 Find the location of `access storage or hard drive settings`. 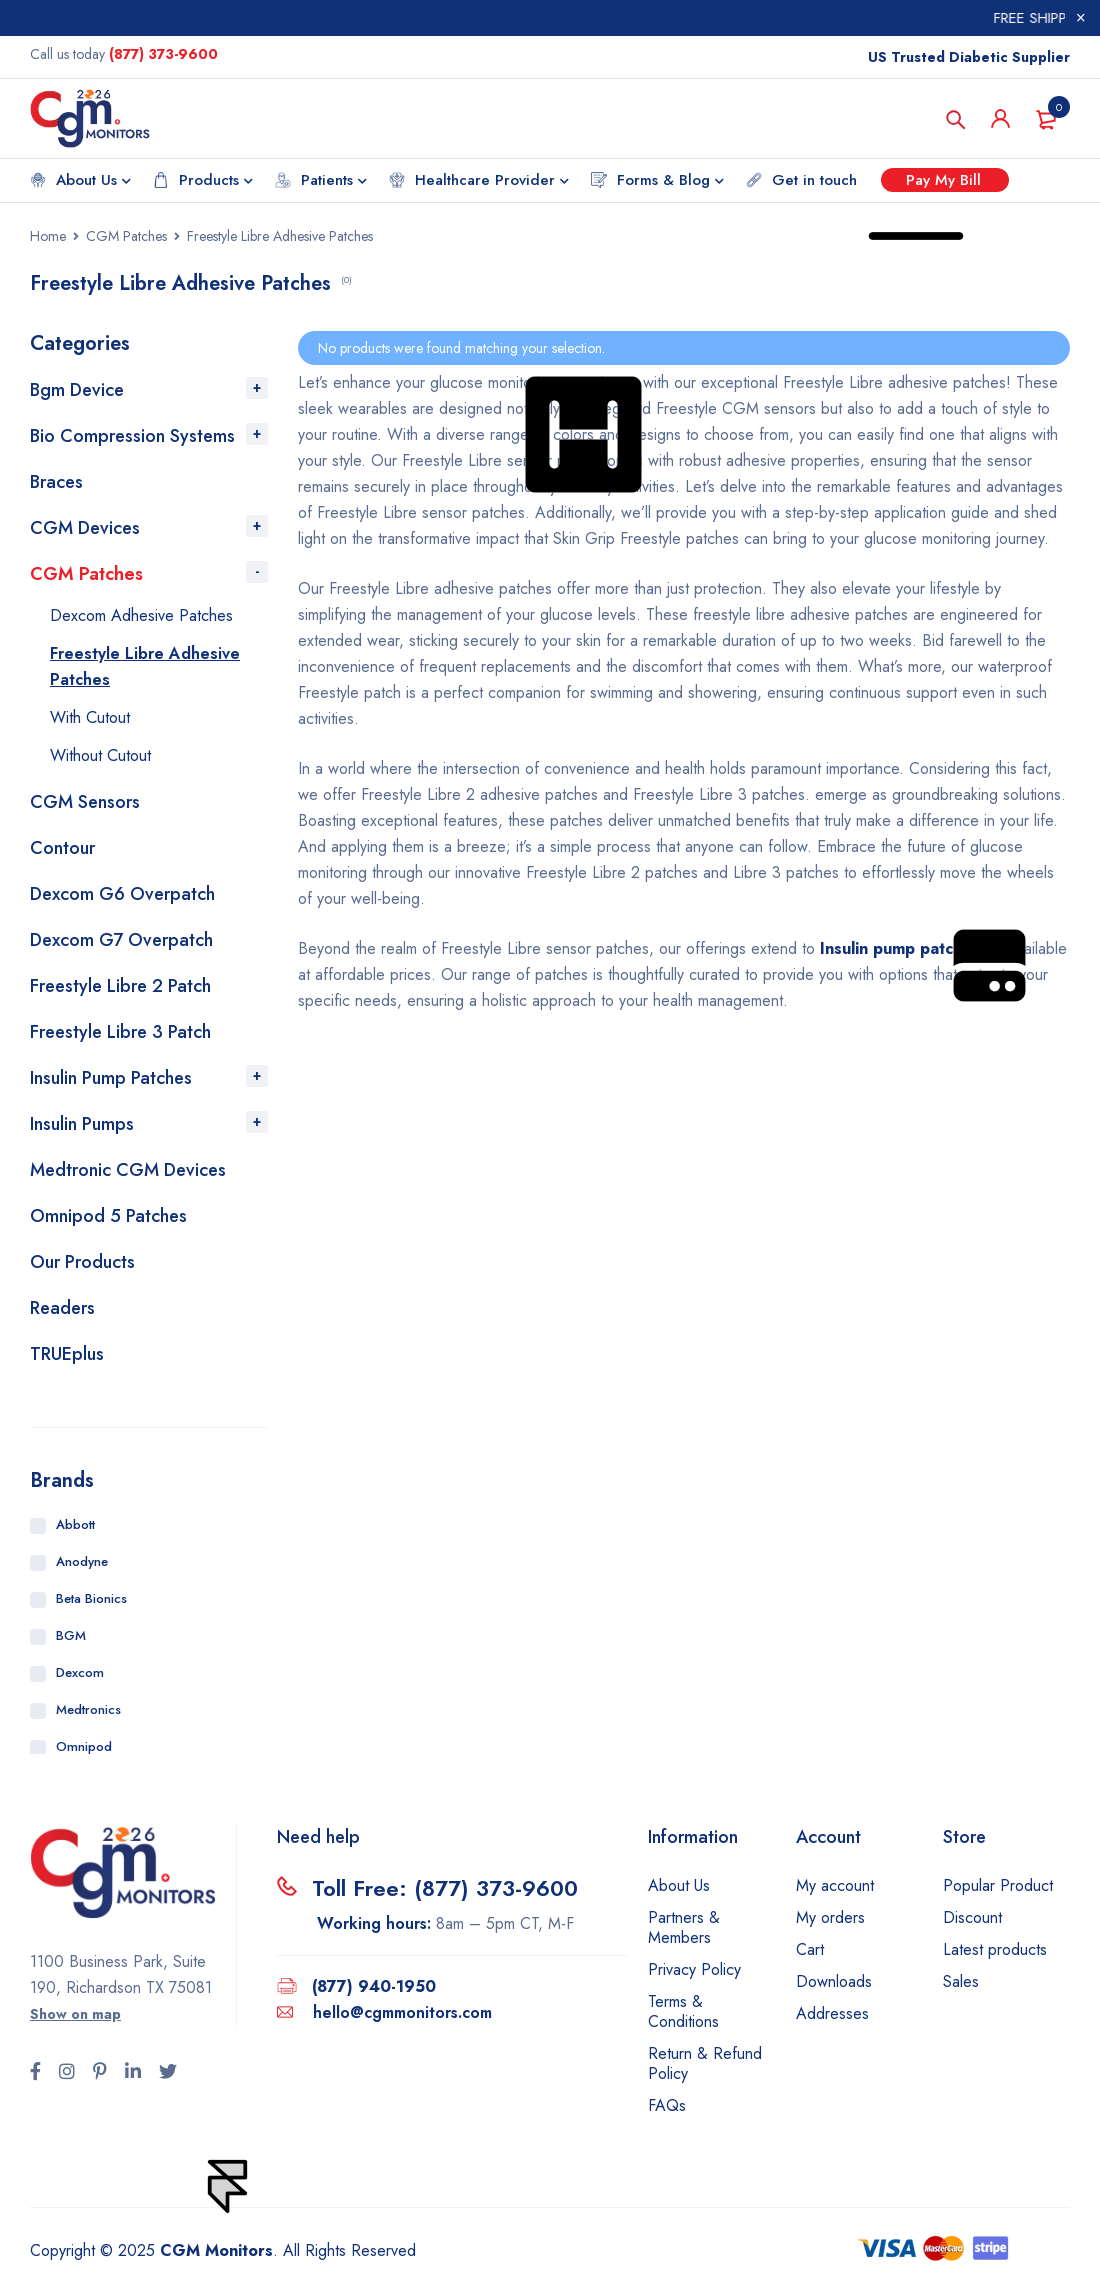

access storage or hard drive settings is located at coordinates (989, 965).